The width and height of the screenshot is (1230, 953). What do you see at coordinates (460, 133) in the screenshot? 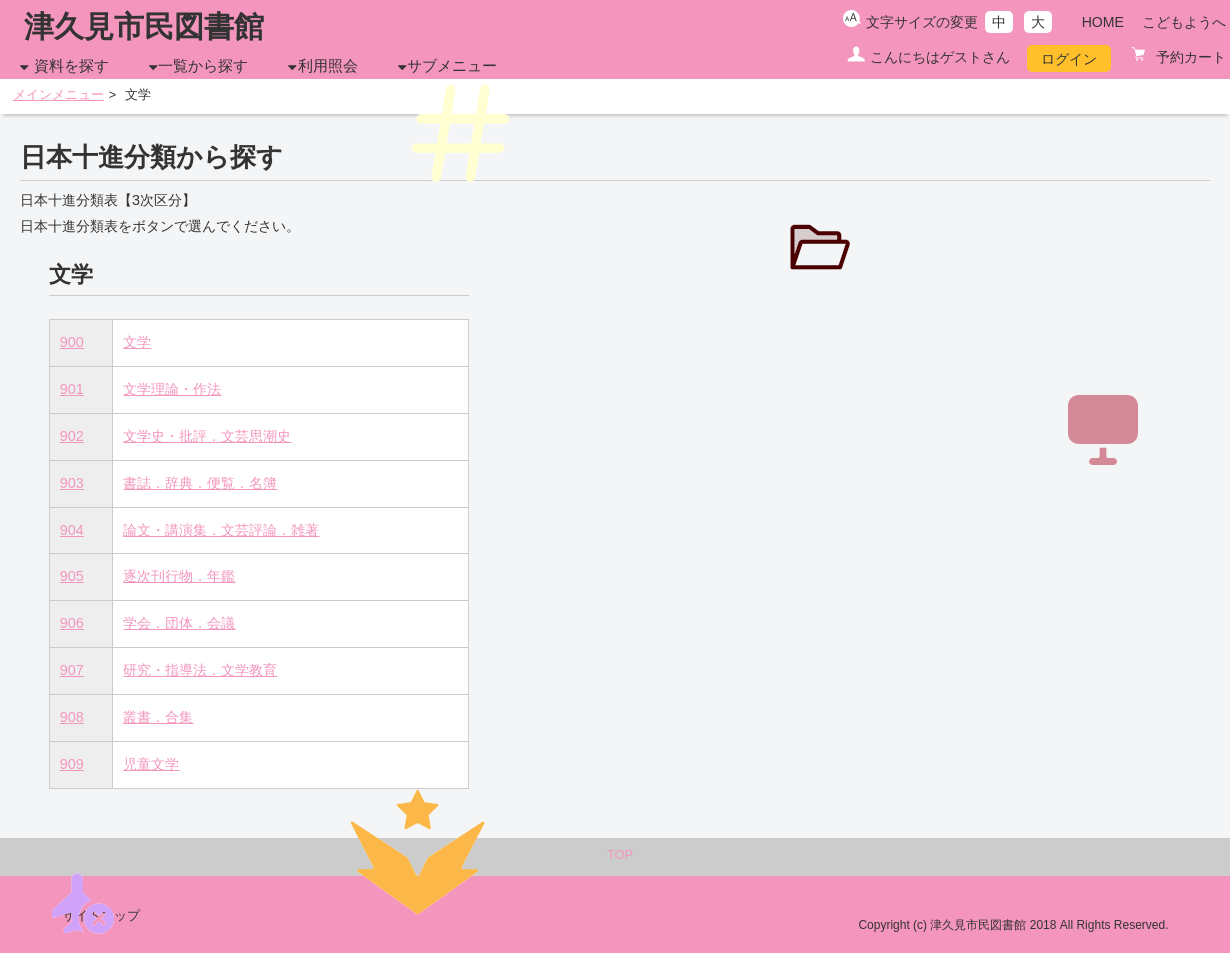
I see `access a text channel in discord` at bounding box center [460, 133].